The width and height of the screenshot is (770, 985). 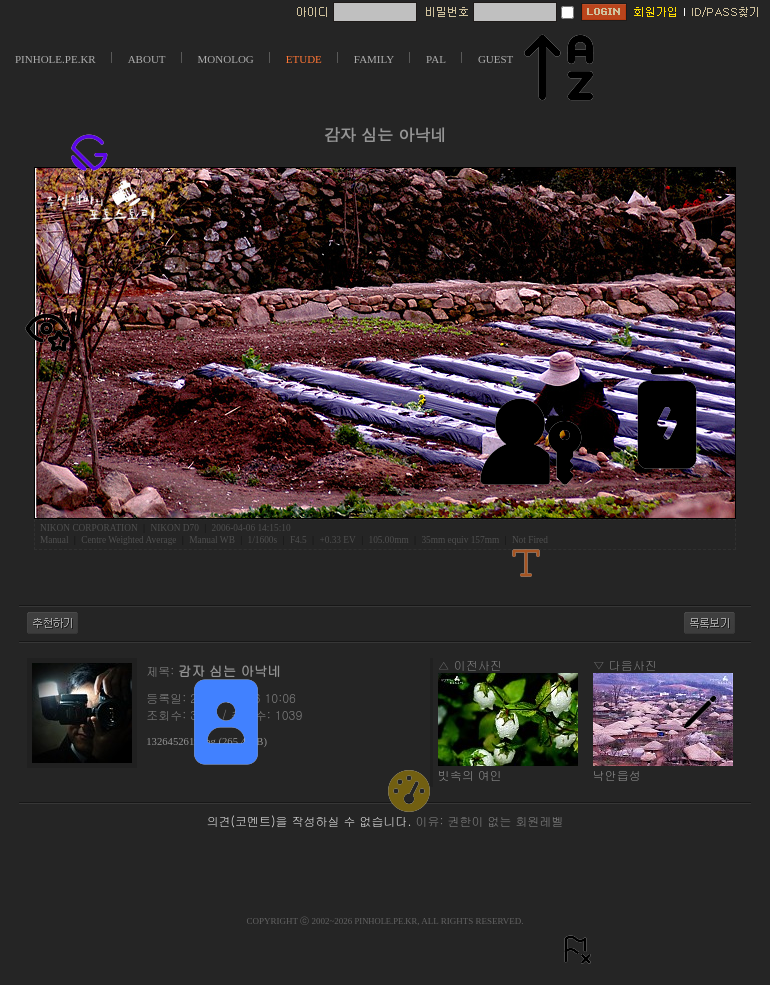 I want to click on sort alphabetically from A to Z, so click(x=560, y=67).